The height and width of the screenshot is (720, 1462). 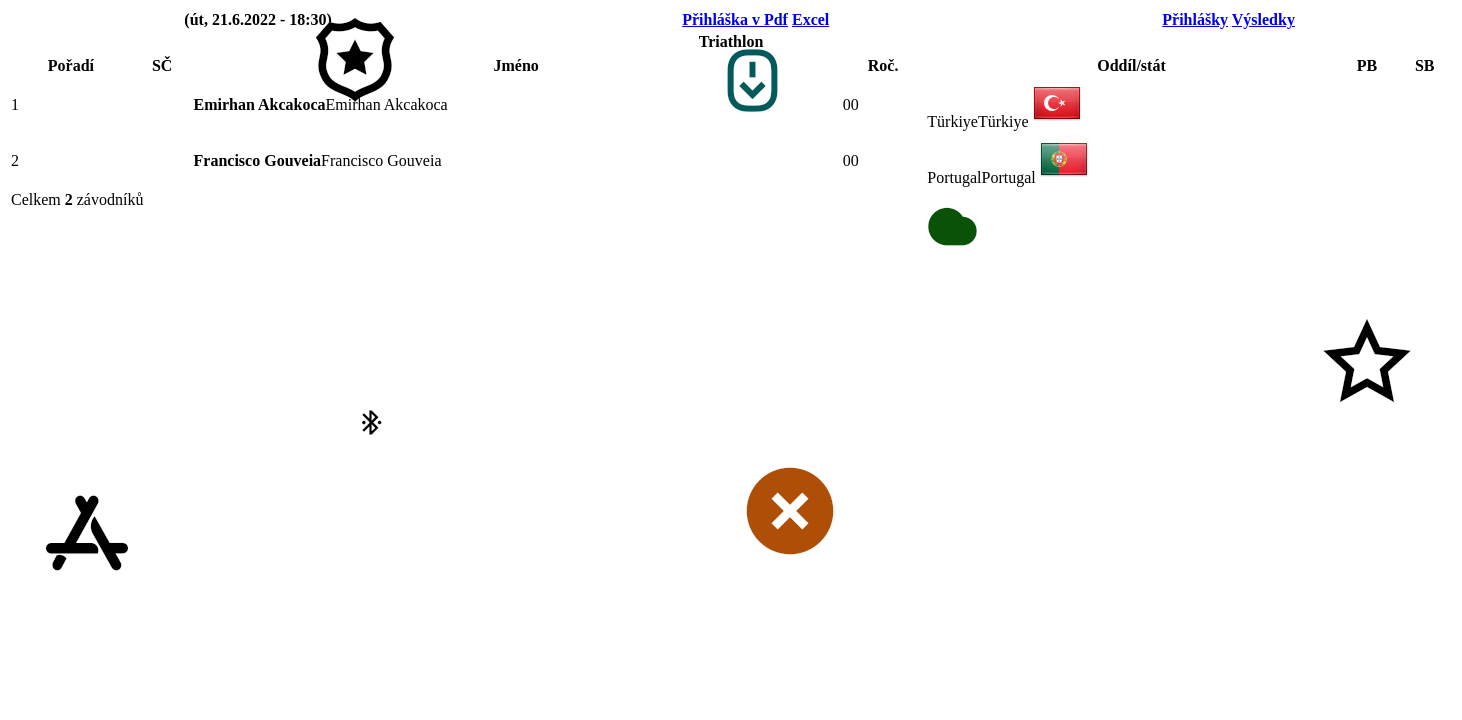 What do you see at coordinates (370, 422) in the screenshot?
I see `connect to a bluetooth device` at bounding box center [370, 422].